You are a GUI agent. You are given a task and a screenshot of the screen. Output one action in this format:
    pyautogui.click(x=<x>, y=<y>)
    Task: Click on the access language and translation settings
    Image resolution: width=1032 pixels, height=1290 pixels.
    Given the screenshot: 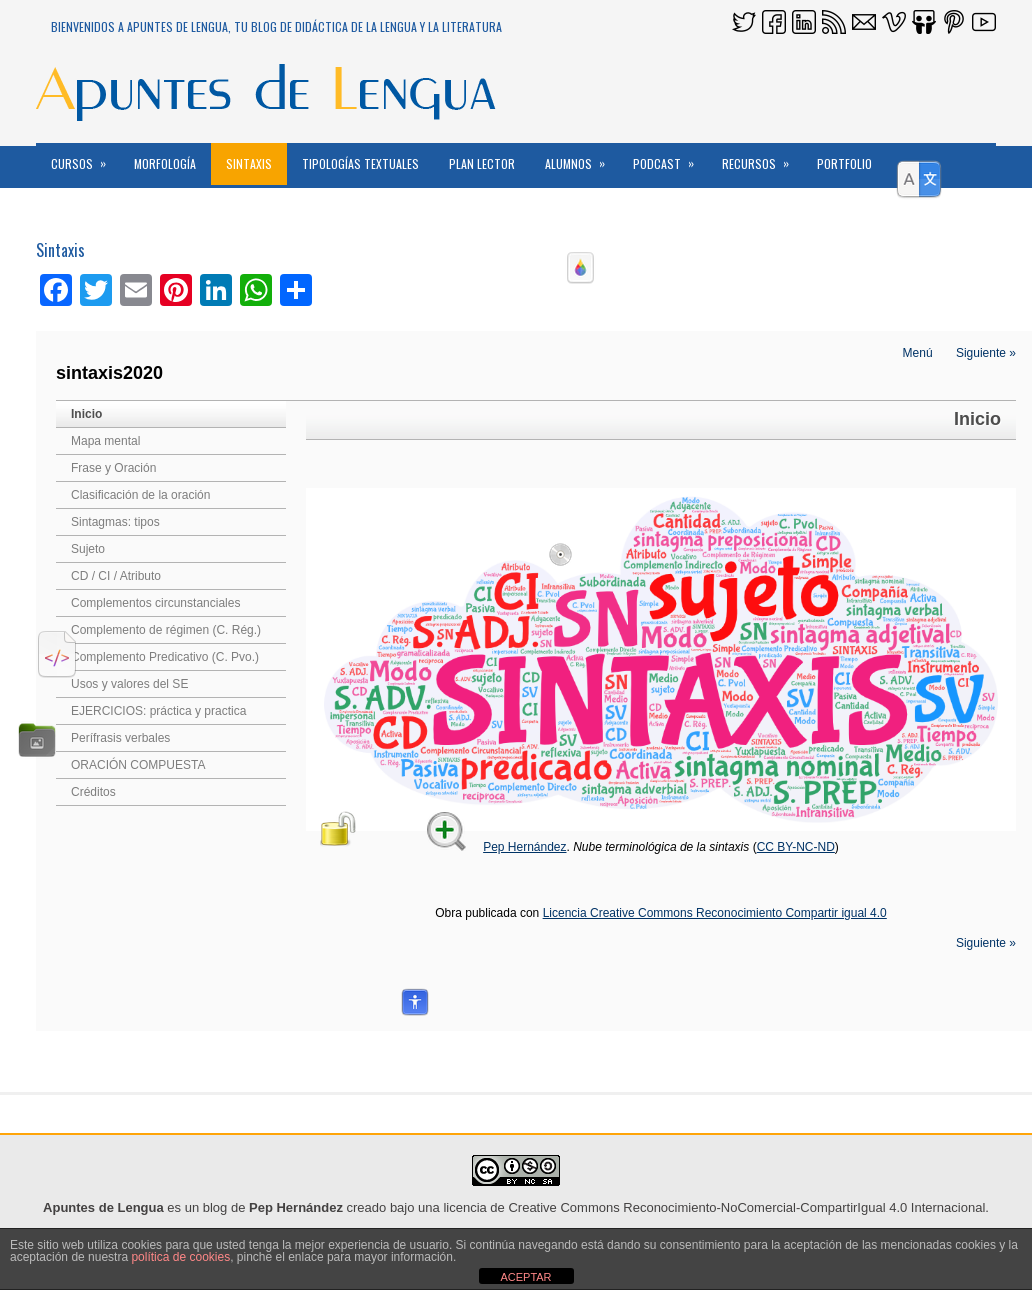 What is the action you would take?
    pyautogui.click(x=919, y=179)
    